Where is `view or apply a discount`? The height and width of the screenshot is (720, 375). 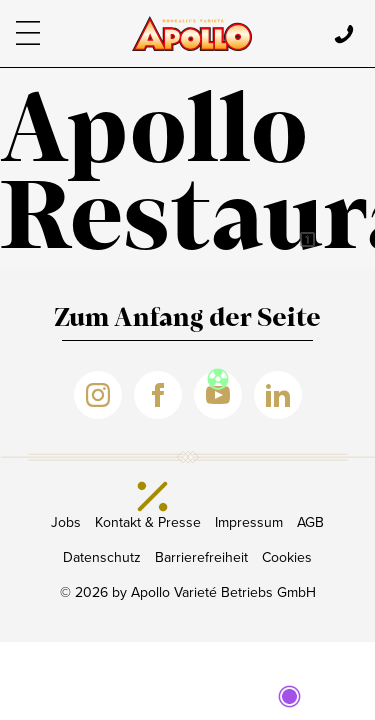 view or apply a discount is located at coordinates (152, 496).